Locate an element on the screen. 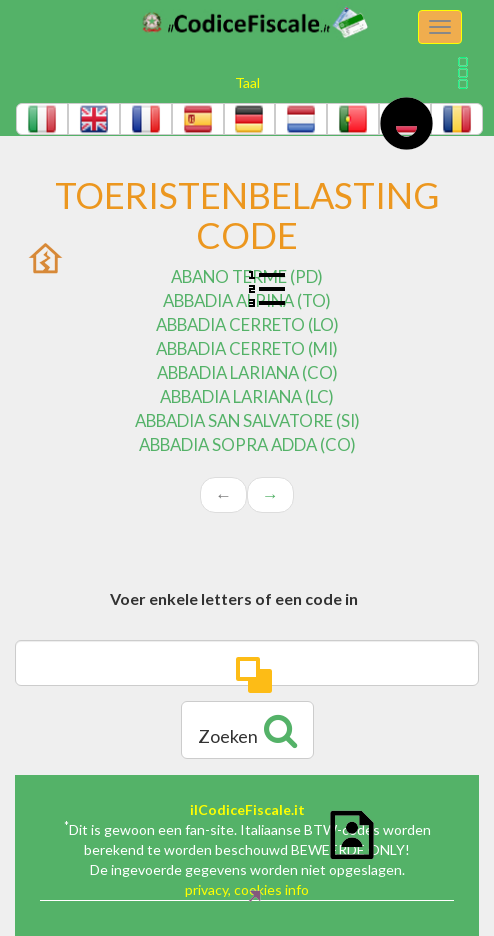  blackmagic design company logo is located at coordinates (463, 73).